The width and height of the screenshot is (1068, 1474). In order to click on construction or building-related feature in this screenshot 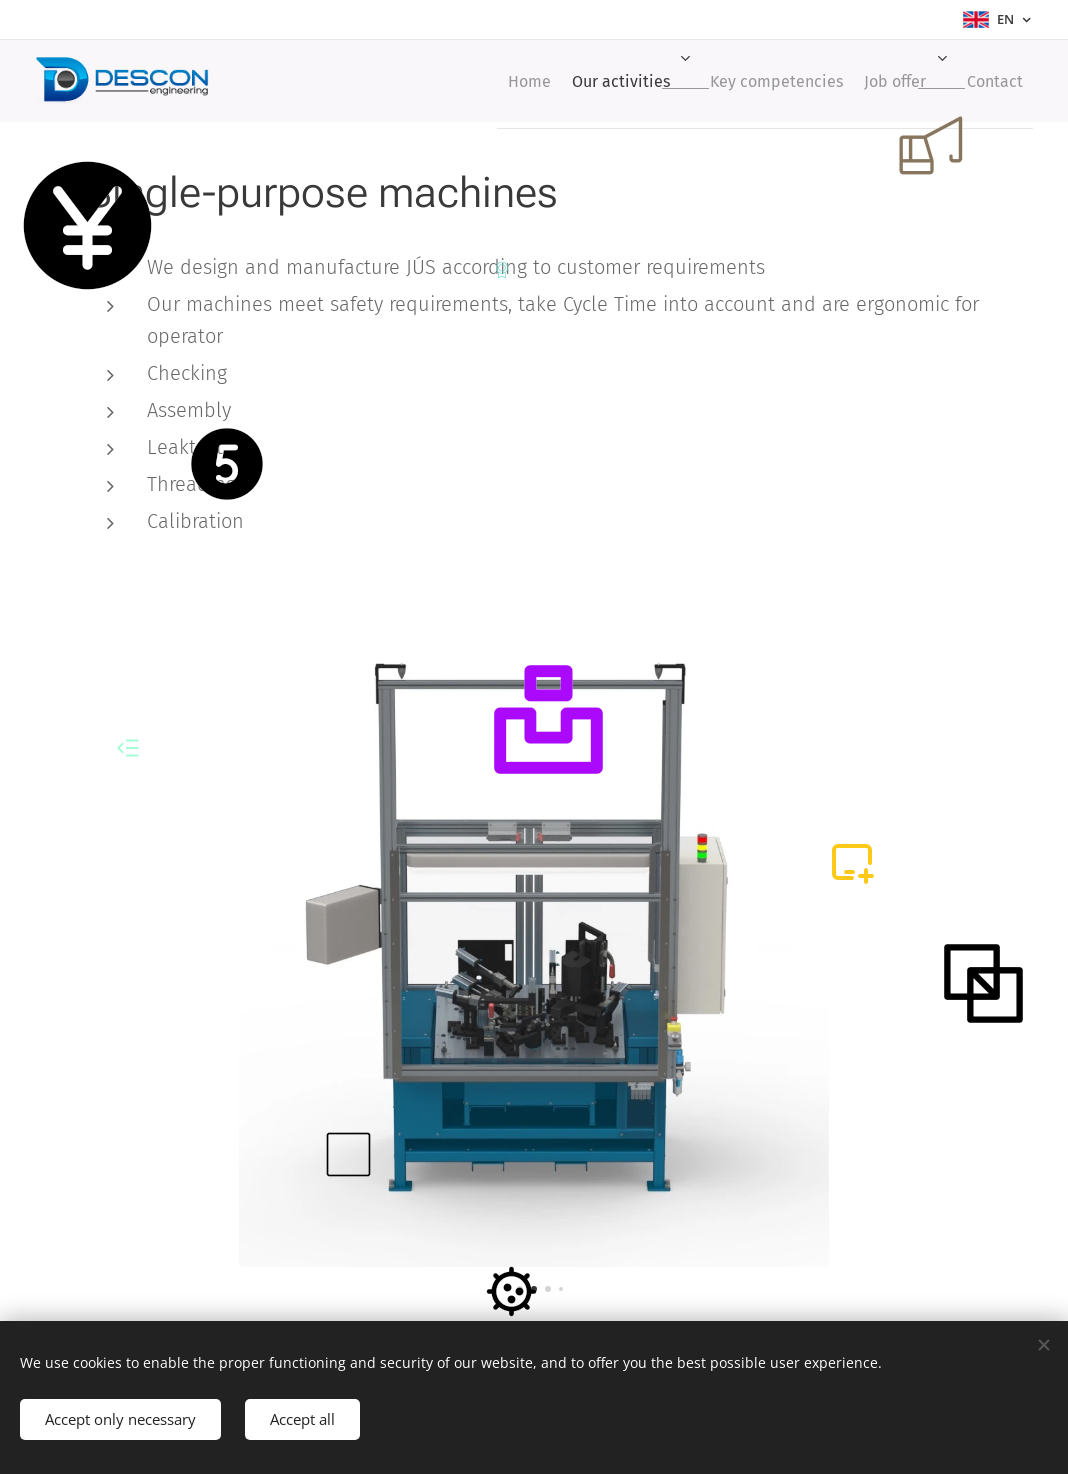, I will do `click(932, 149)`.